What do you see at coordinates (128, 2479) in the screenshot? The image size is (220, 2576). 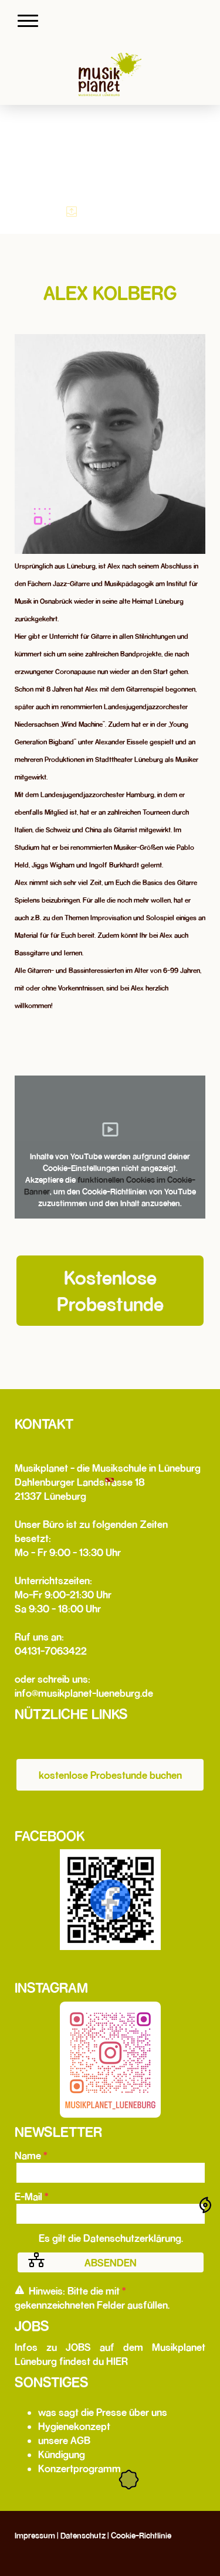 I see `indicates a verified or certified status` at bounding box center [128, 2479].